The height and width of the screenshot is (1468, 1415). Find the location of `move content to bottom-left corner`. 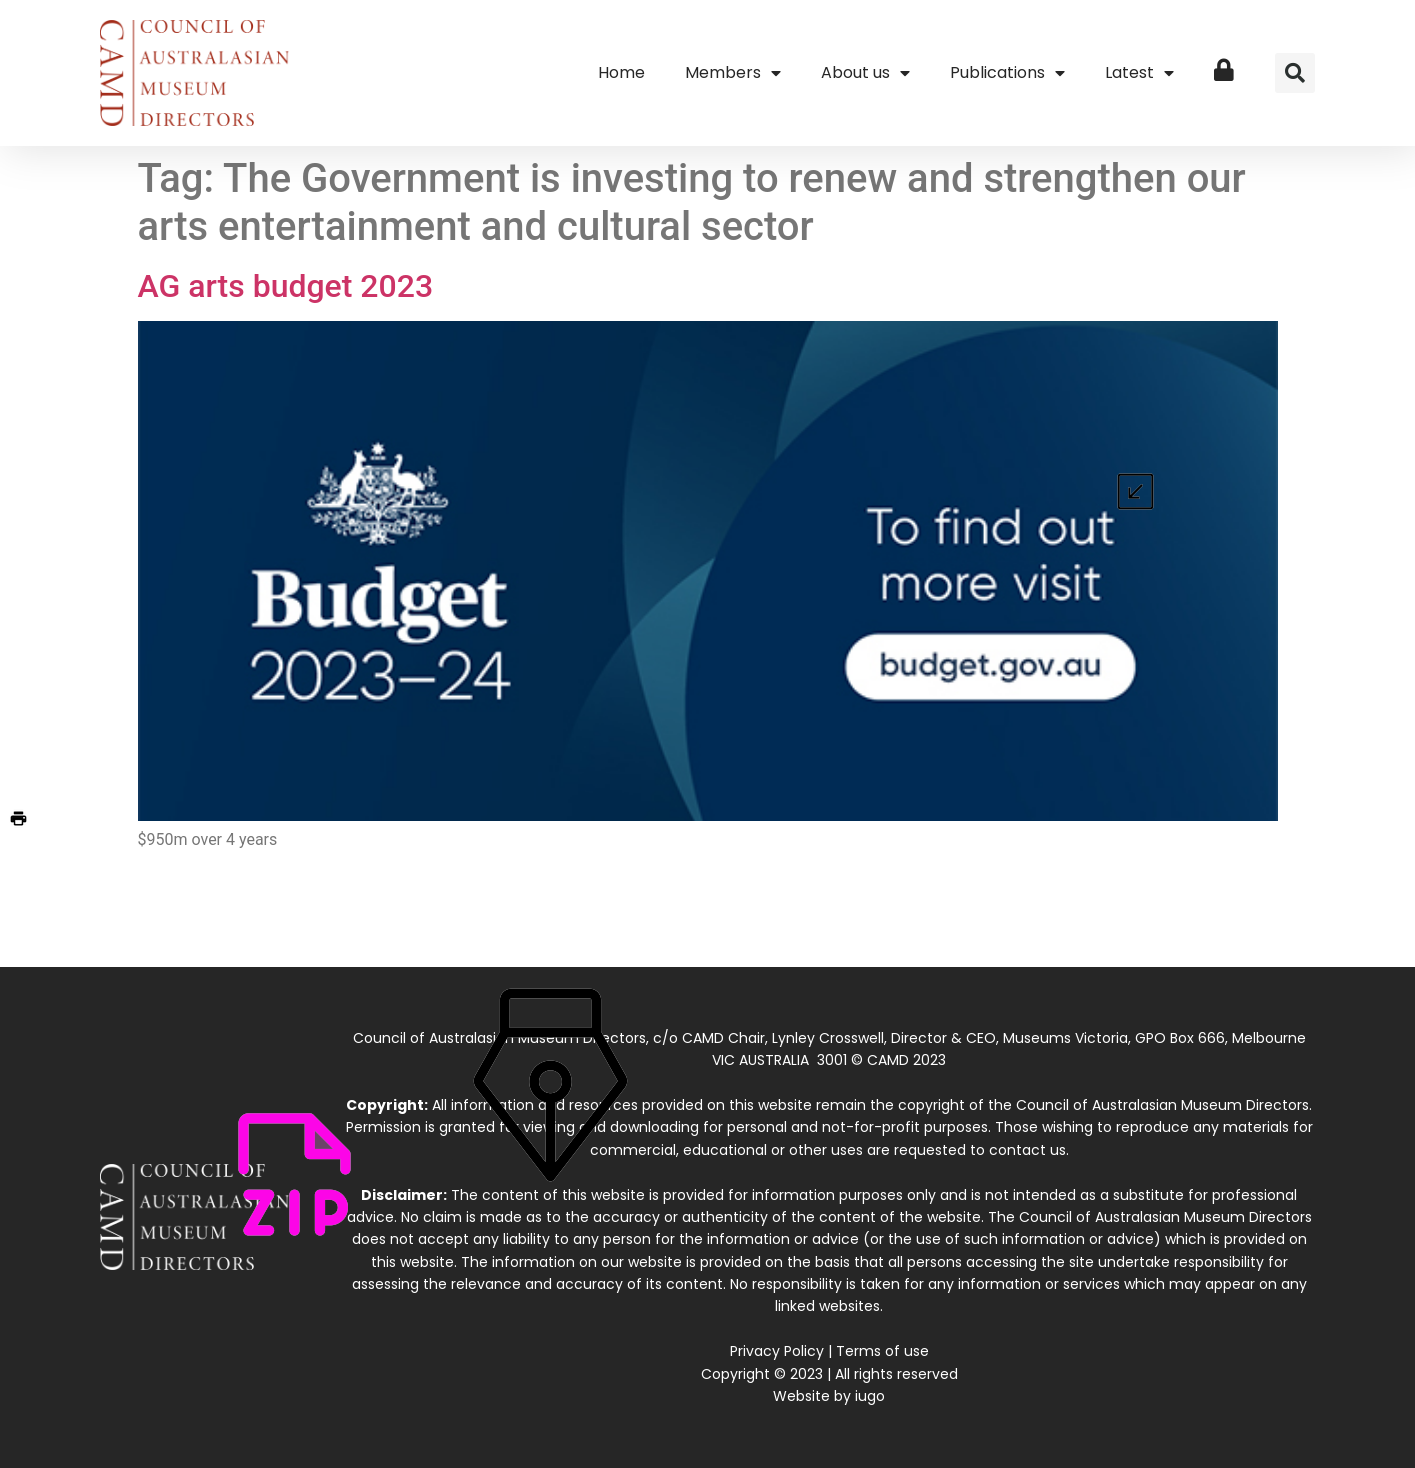

move content to bottom-left corner is located at coordinates (1135, 491).